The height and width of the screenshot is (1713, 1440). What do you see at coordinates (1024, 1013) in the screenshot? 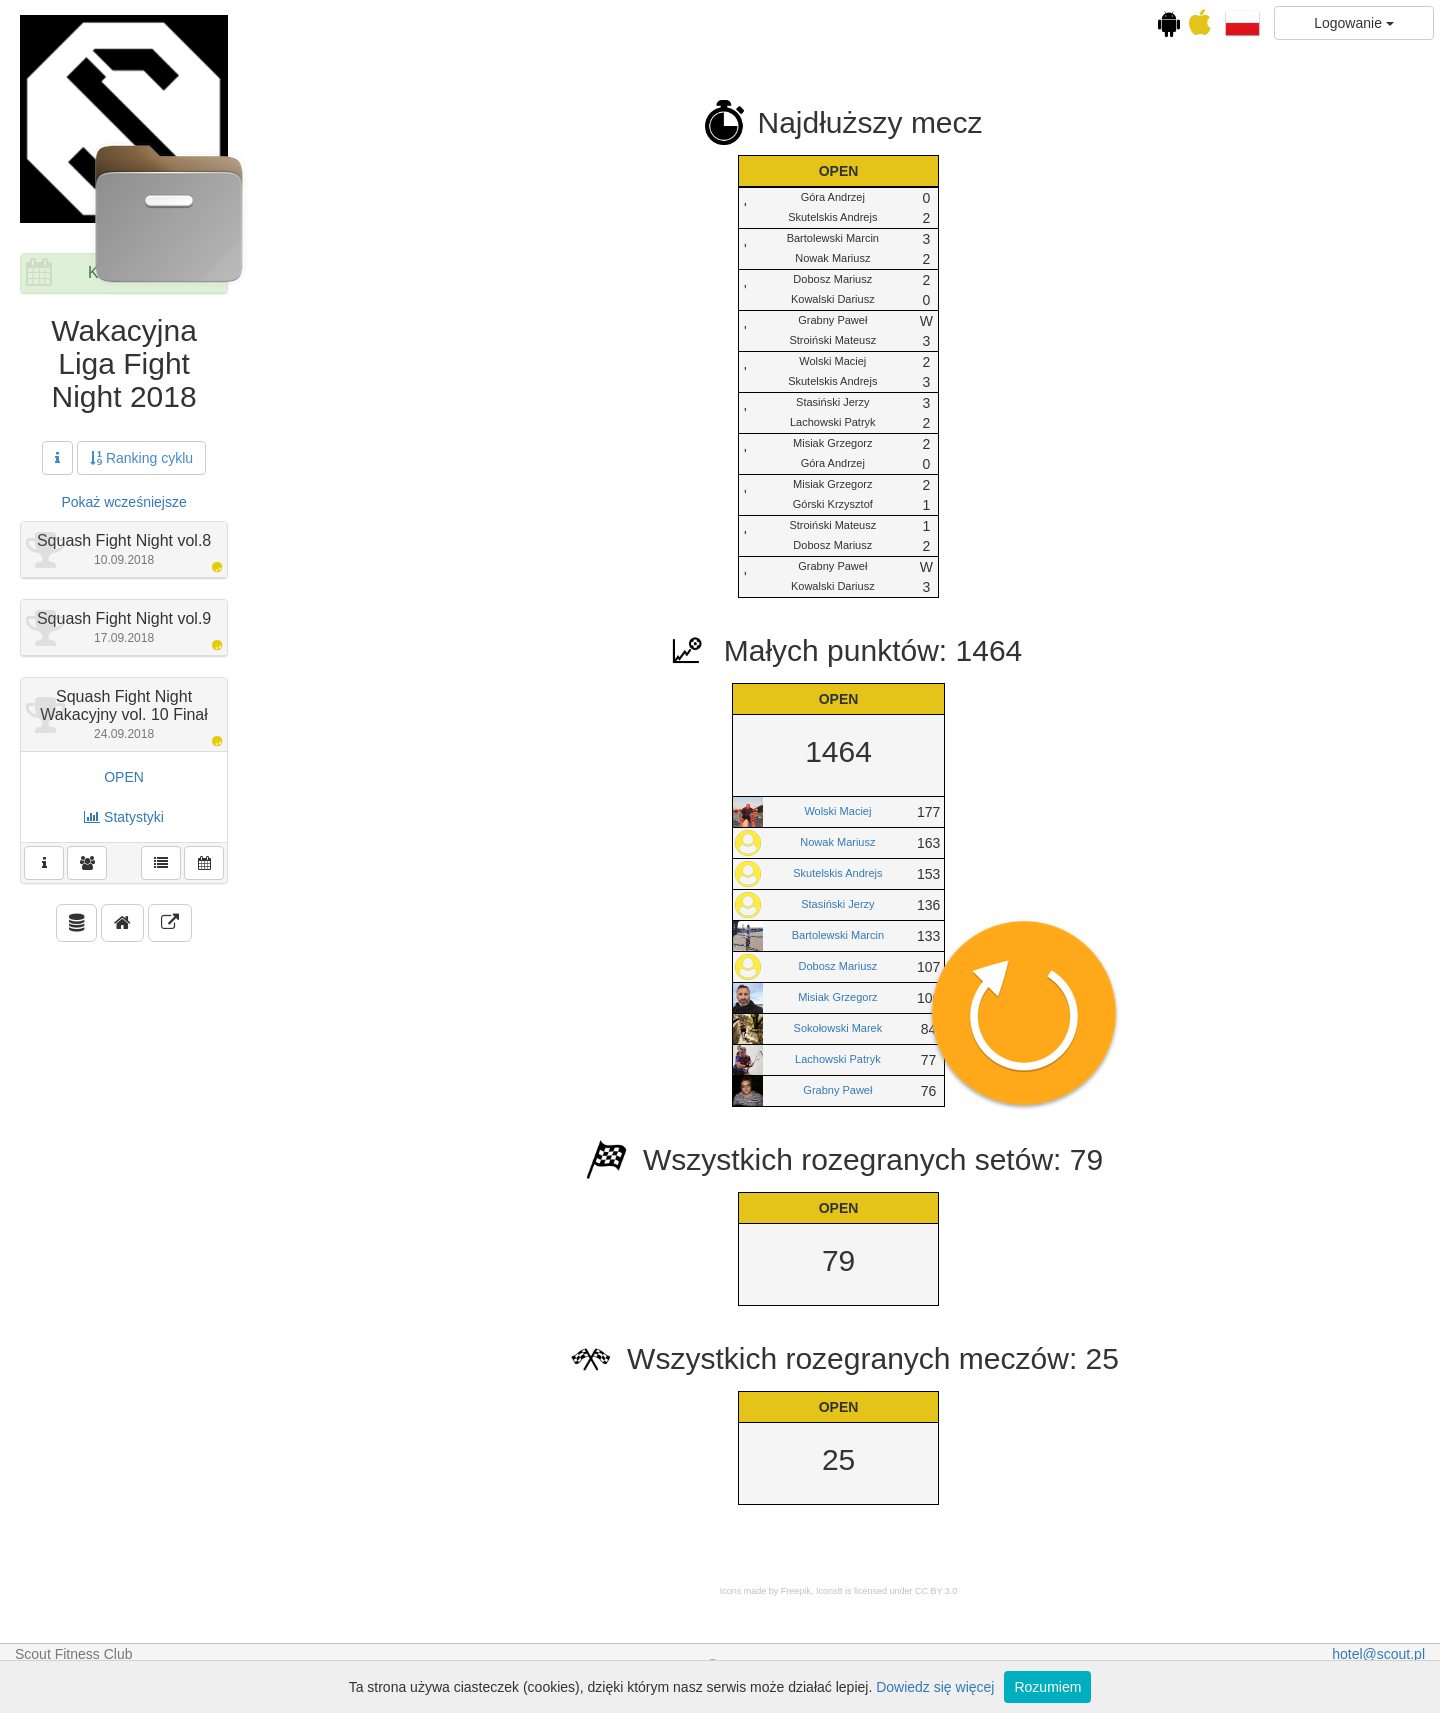
I see `reboot or restart the system` at bounding box center [1024, 1013].